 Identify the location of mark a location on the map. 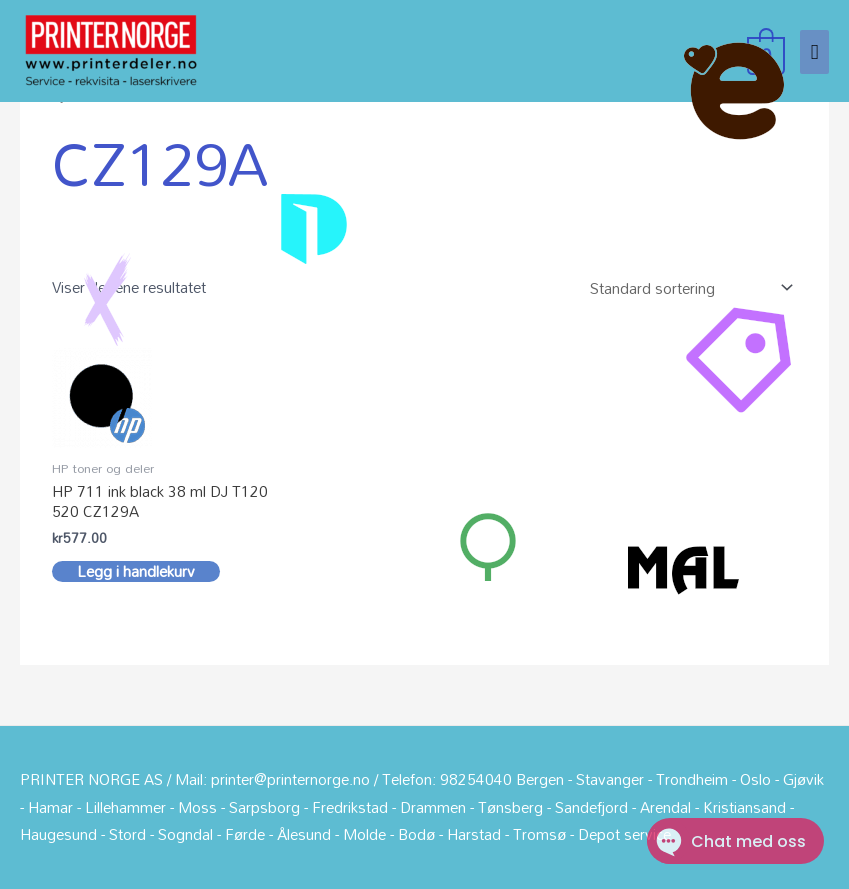
(488, 544).